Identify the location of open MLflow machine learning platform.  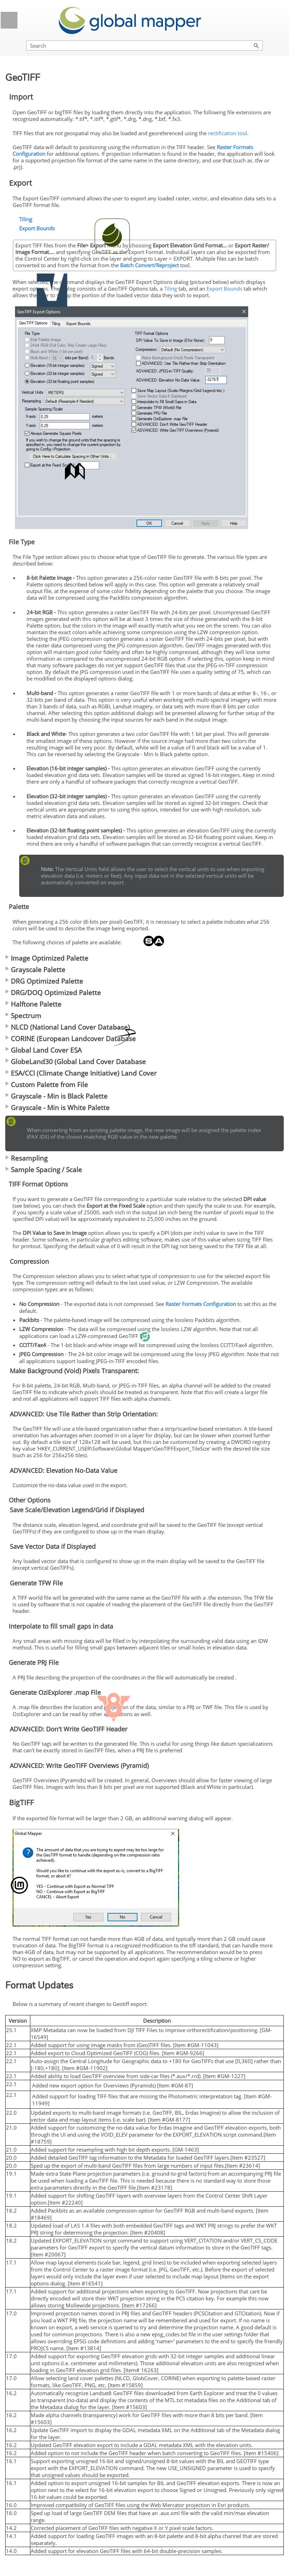
(145, 1337).